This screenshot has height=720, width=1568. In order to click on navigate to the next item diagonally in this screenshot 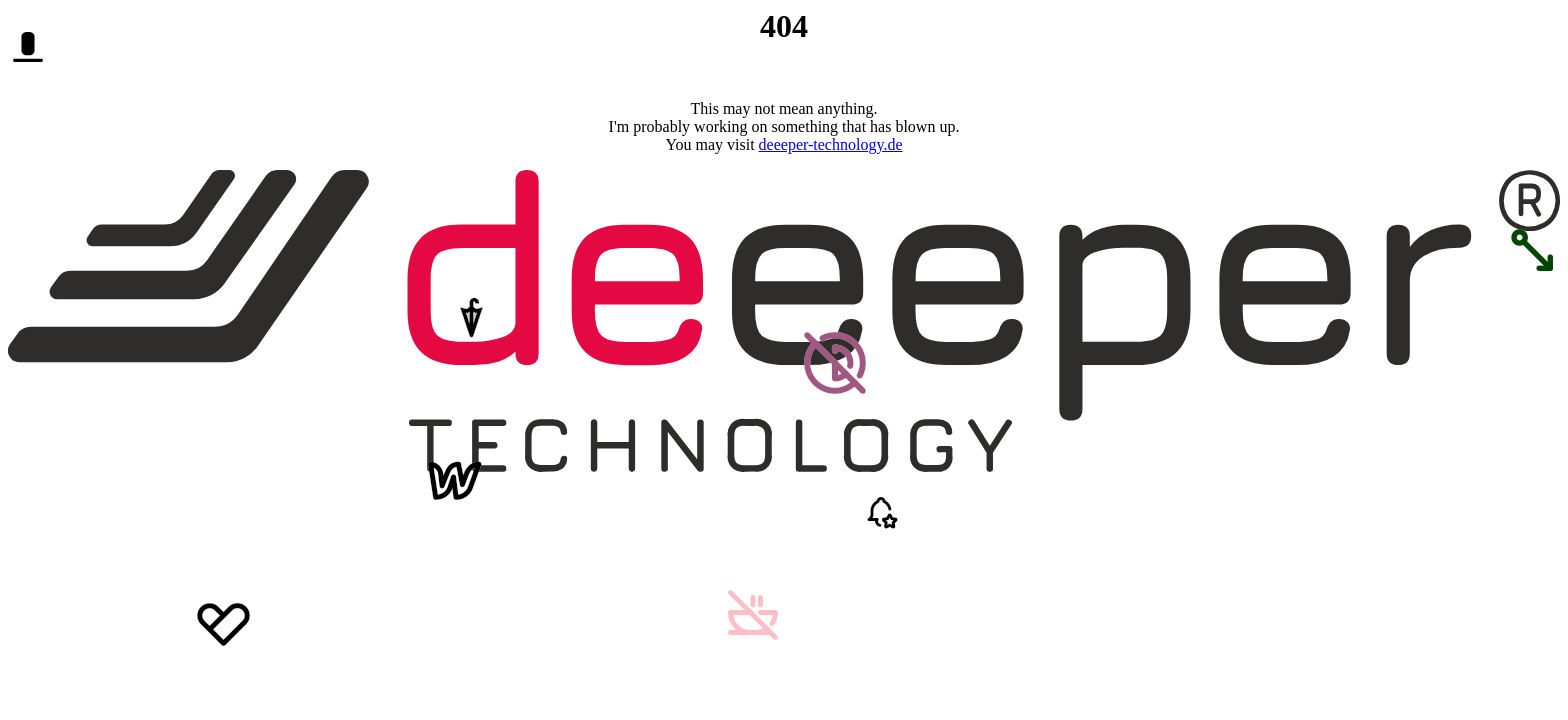, I will do `click(1533, 251)`.